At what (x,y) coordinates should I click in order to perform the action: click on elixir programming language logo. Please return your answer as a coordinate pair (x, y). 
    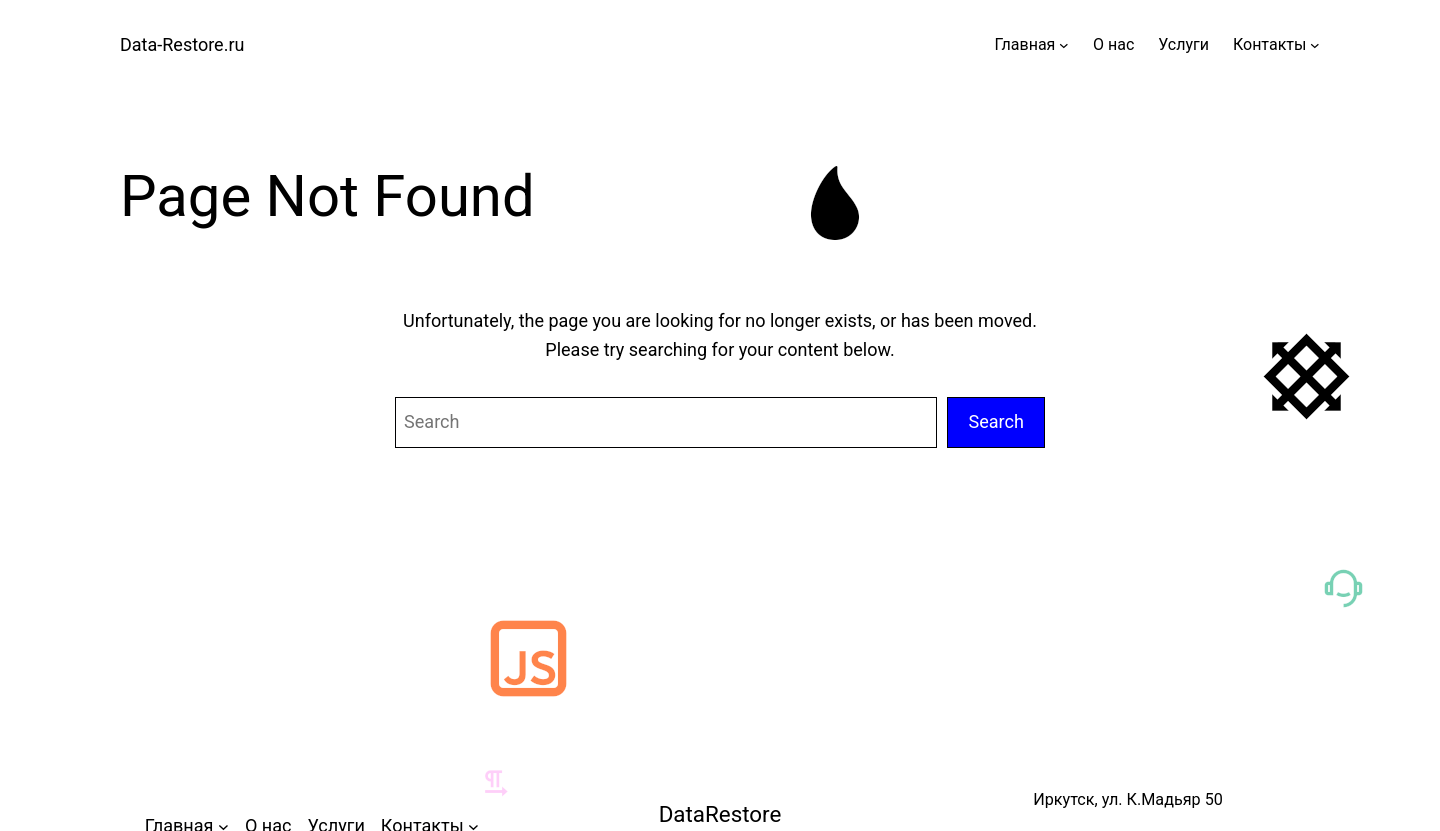
    Looking at the image, I should click on (835, 203).